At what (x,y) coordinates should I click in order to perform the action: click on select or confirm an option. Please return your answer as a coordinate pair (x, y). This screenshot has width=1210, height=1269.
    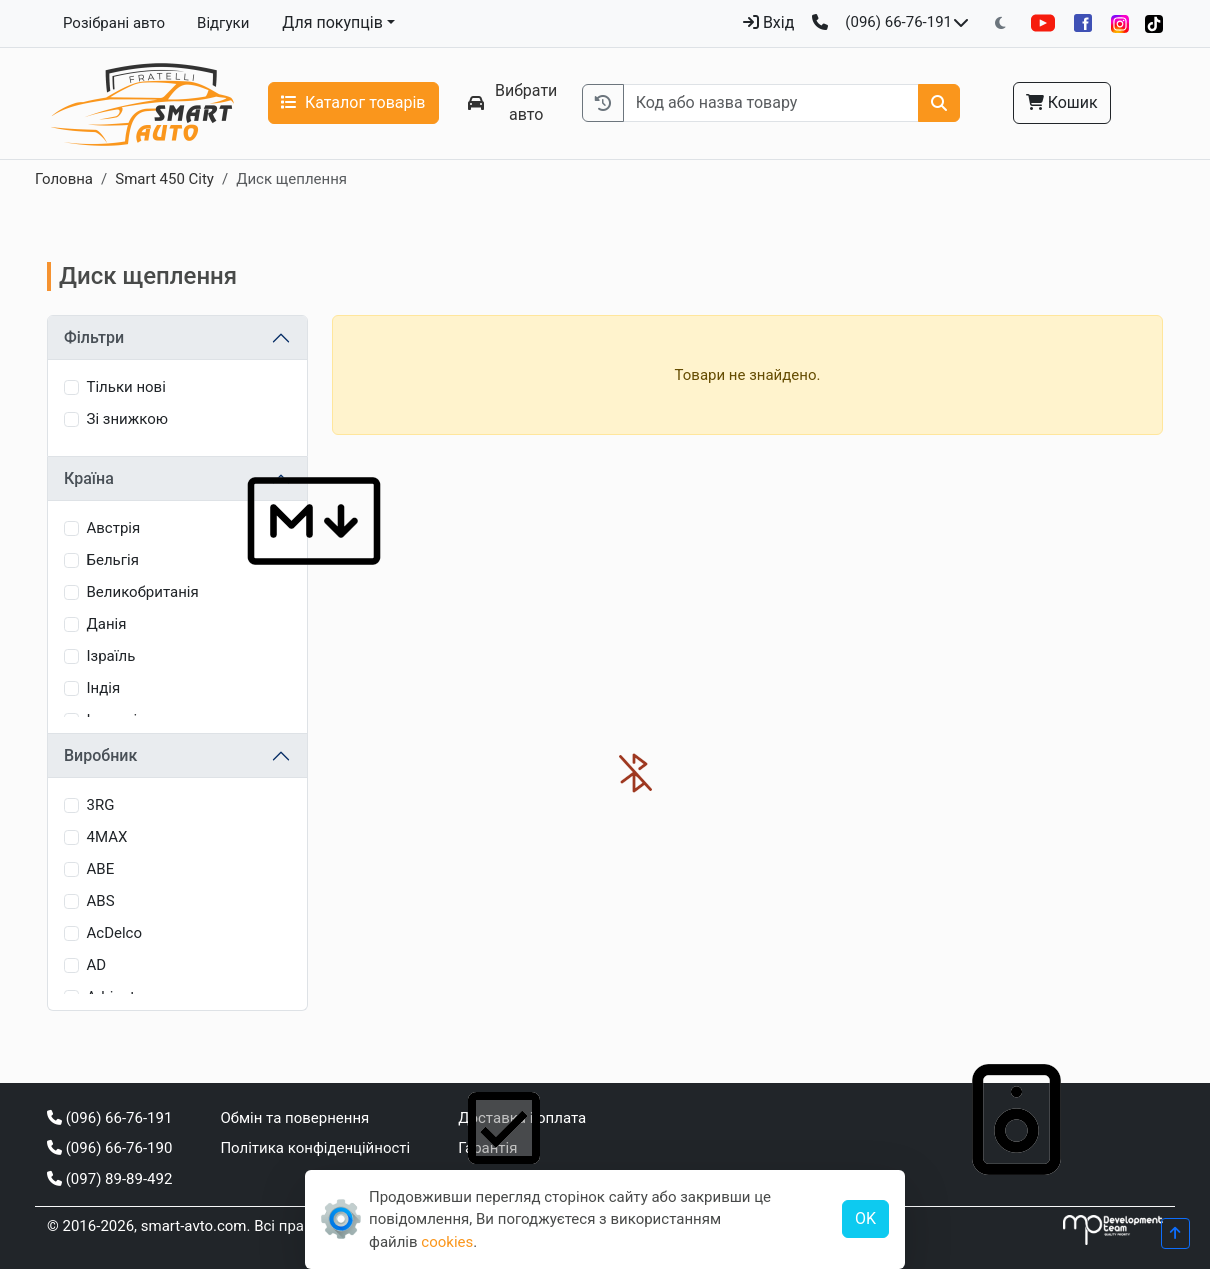
    Looking at the image, I should click on (504, 1128).